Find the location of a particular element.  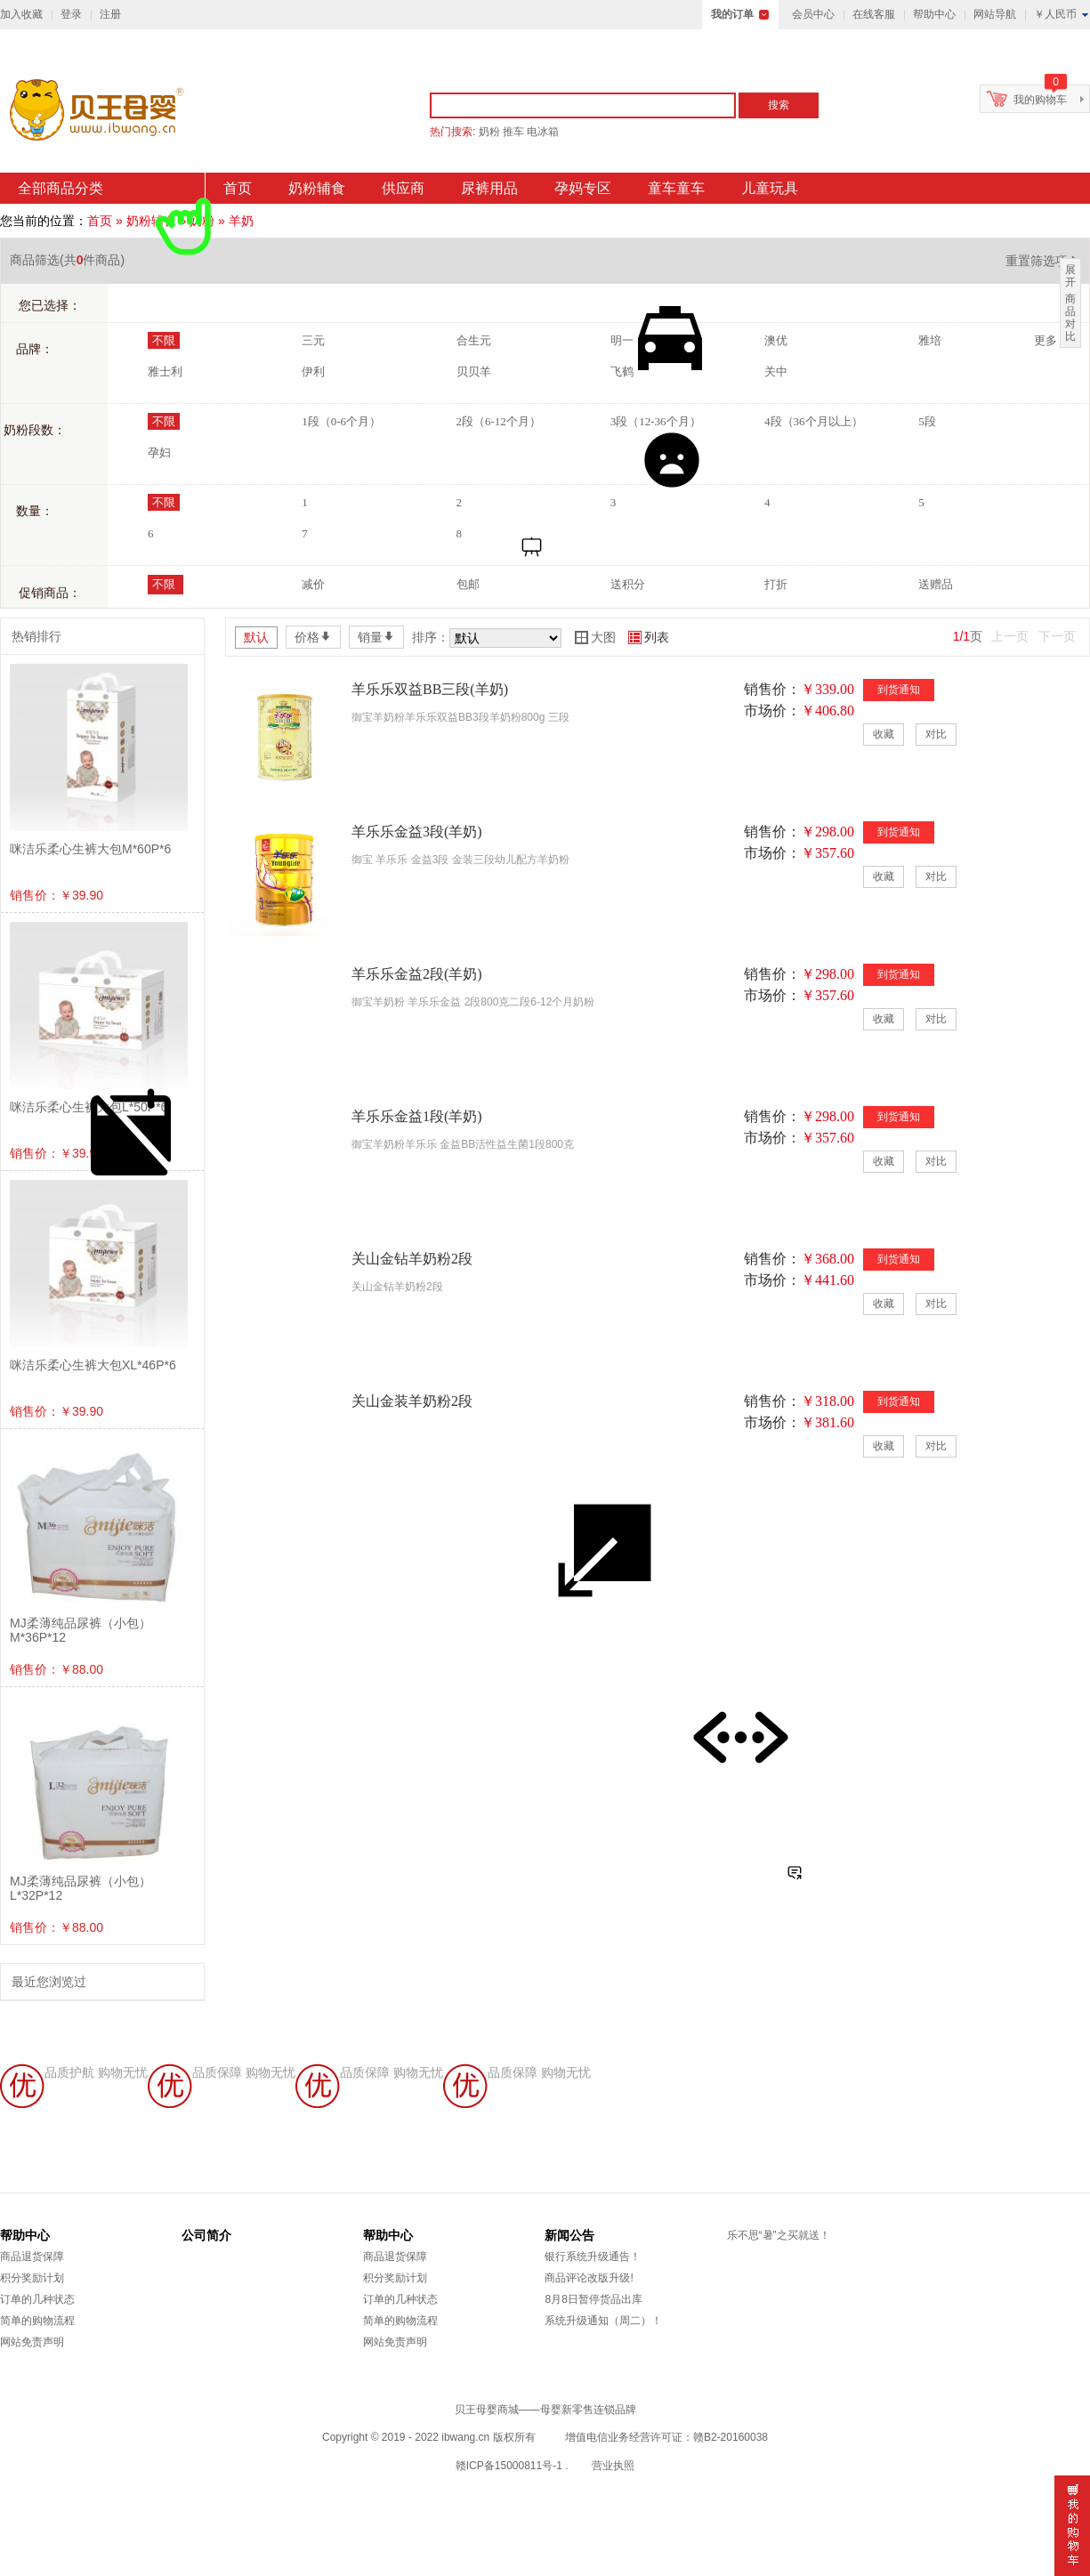

open presentation or slideshow mode is located at coordinates (531, 546).